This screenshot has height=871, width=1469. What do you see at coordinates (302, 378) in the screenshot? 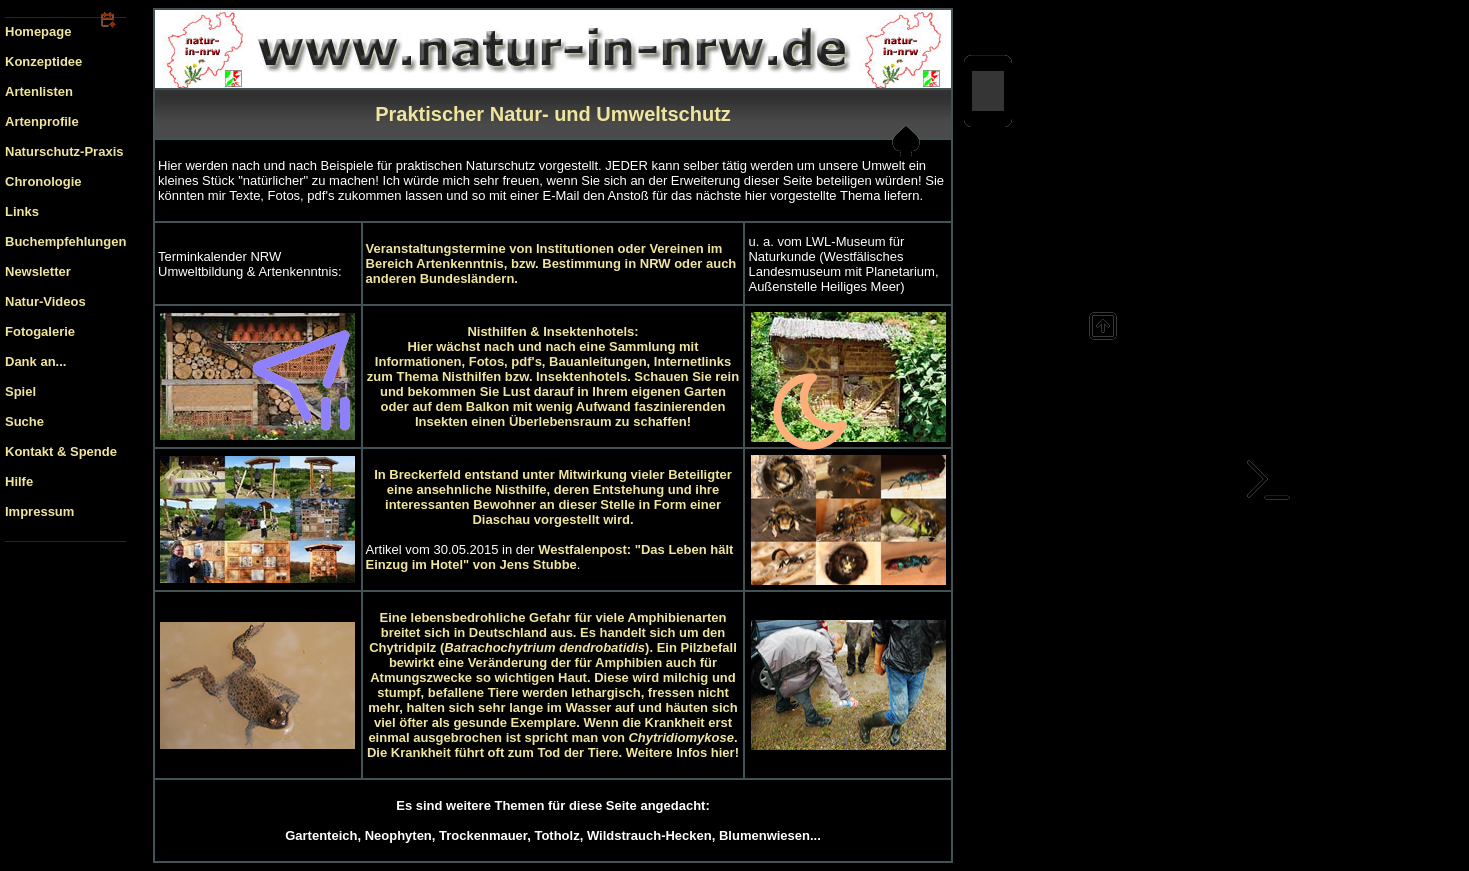
I see `pause location sharing` at bounding box center [302, 378].